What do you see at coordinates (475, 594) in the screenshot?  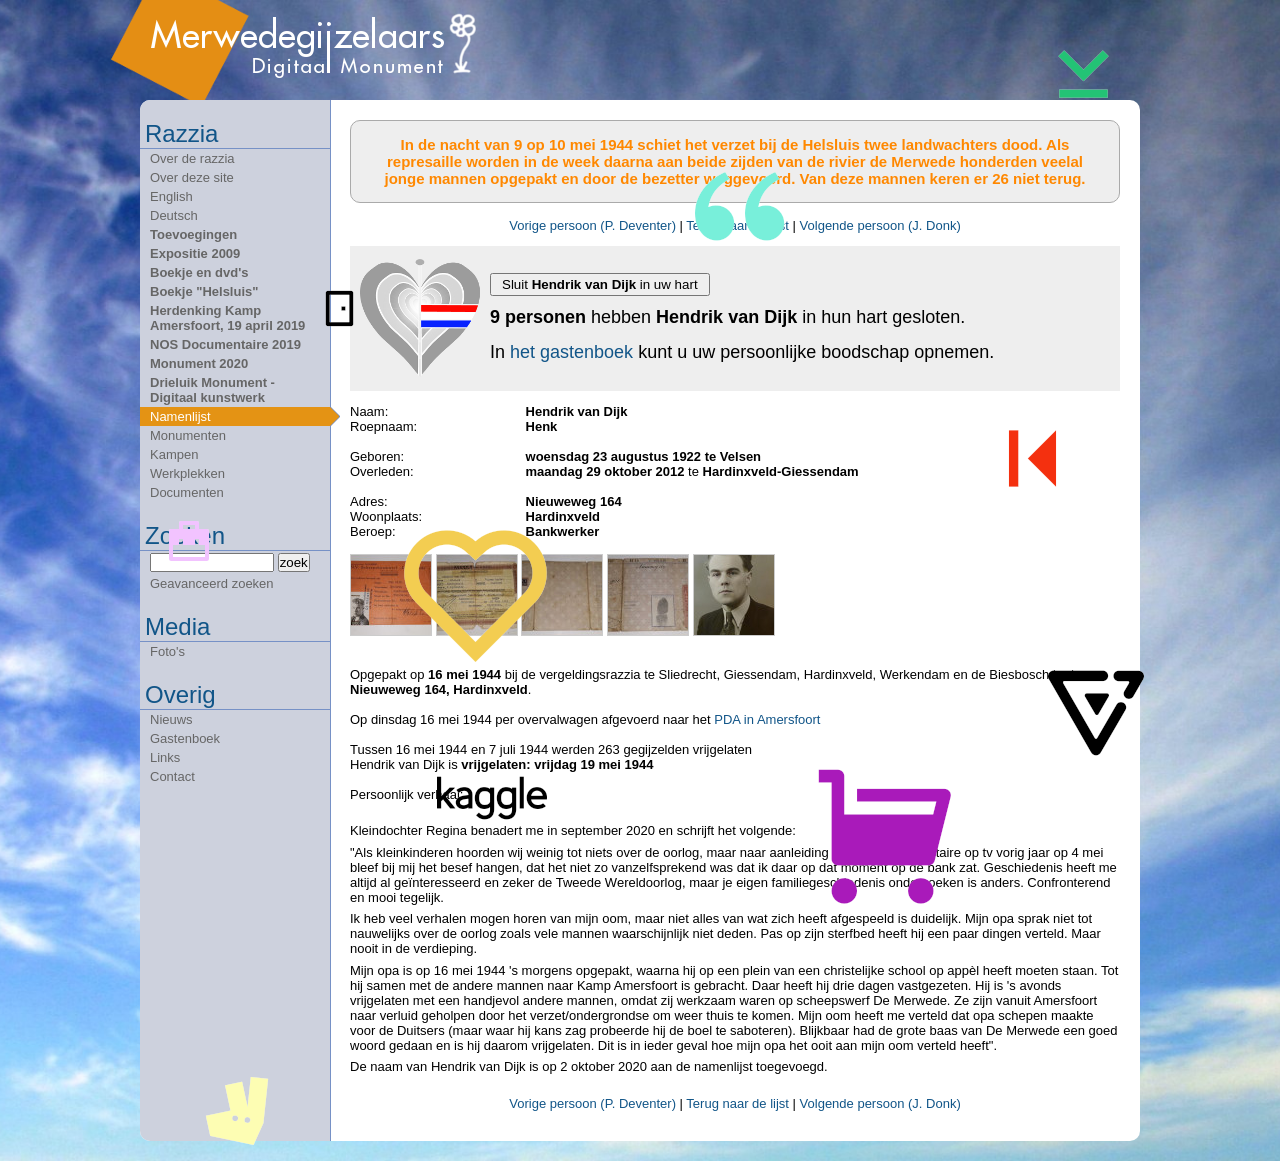 I see `add to favorites` at bounding box center [475, 594].